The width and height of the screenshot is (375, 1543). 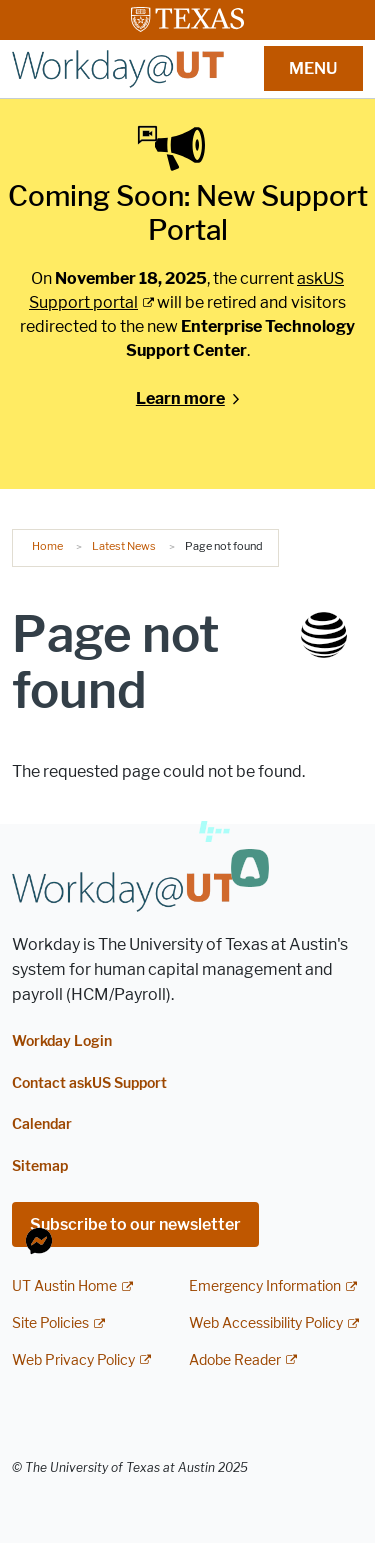 I want to click on visit have i been pwned website, so click(x=214, y=831).